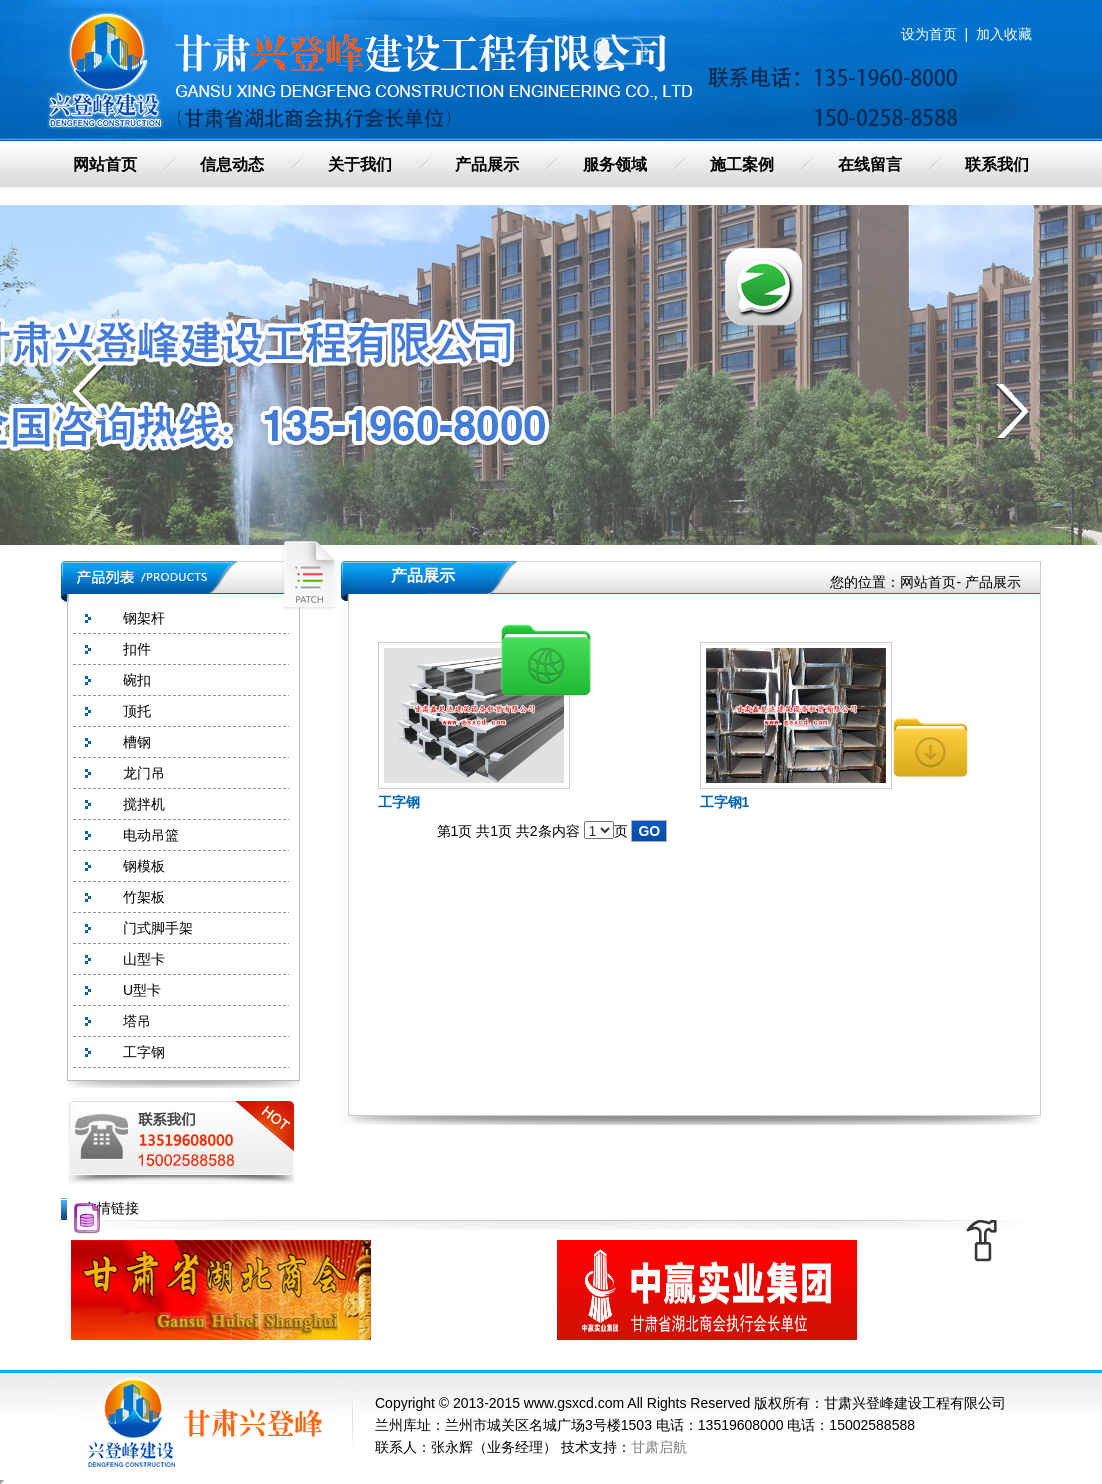 Image resolution: width=1102 pixels, height=1484 pixels. I want to click on access your downloads folder, so click(930, 747).